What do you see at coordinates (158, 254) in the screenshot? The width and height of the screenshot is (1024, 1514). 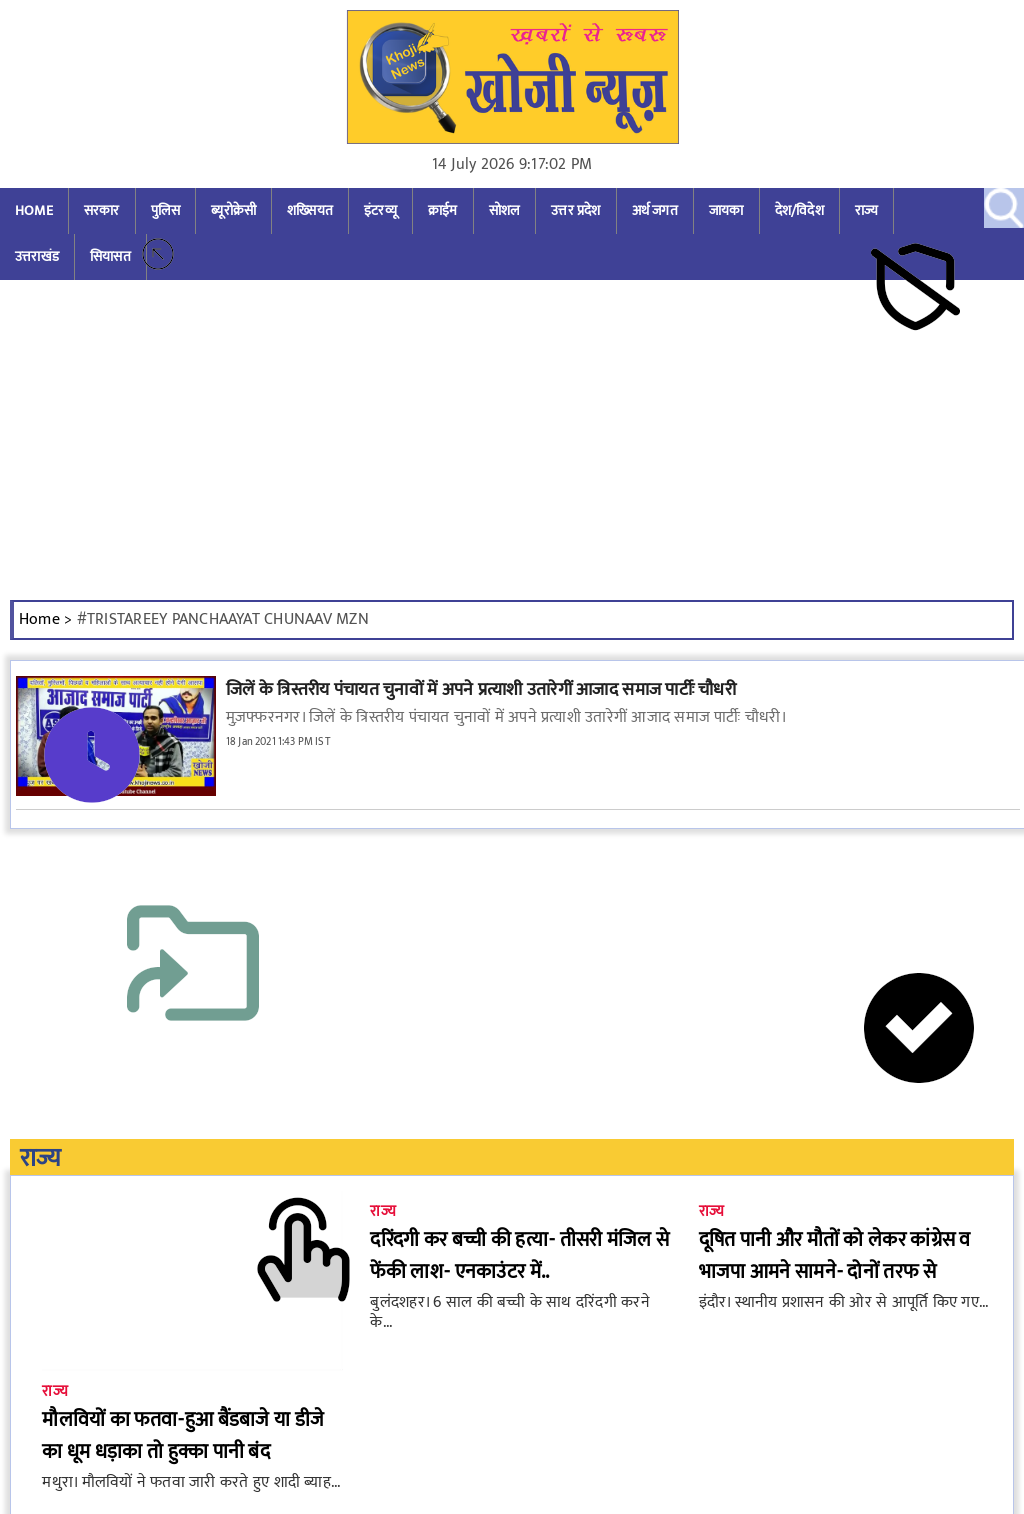 I see `navigate back to previous screen` at bounding box center [158, 254].